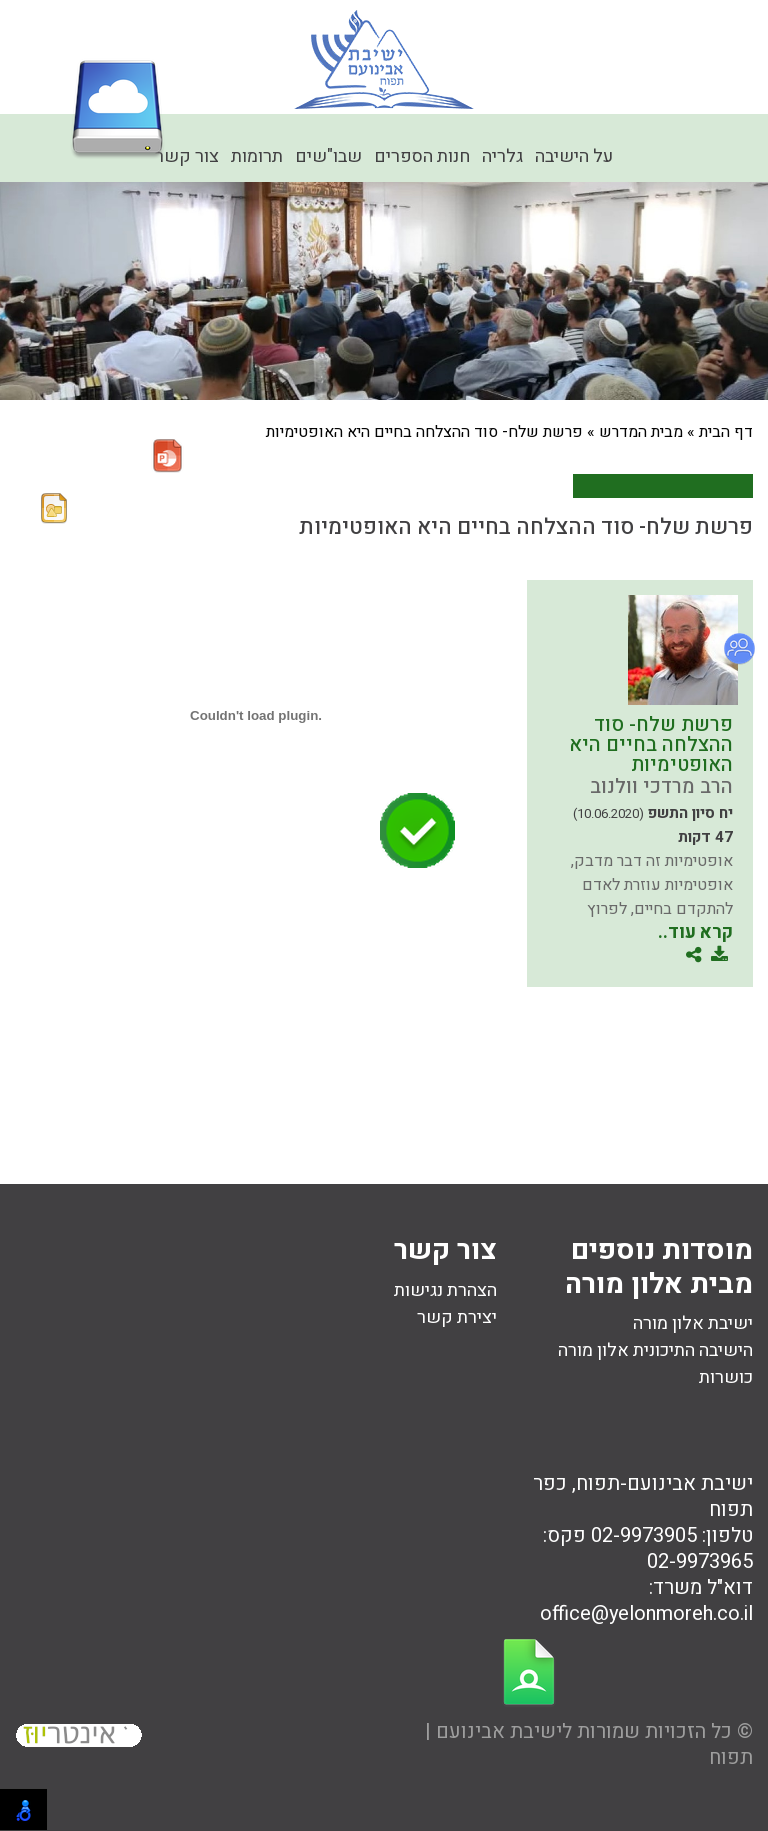 This screenshot has width=768, height=1831. Describe the element at coordinates (167, 455) in the screenshot. I see `a powerpoint presentation file` at that location.